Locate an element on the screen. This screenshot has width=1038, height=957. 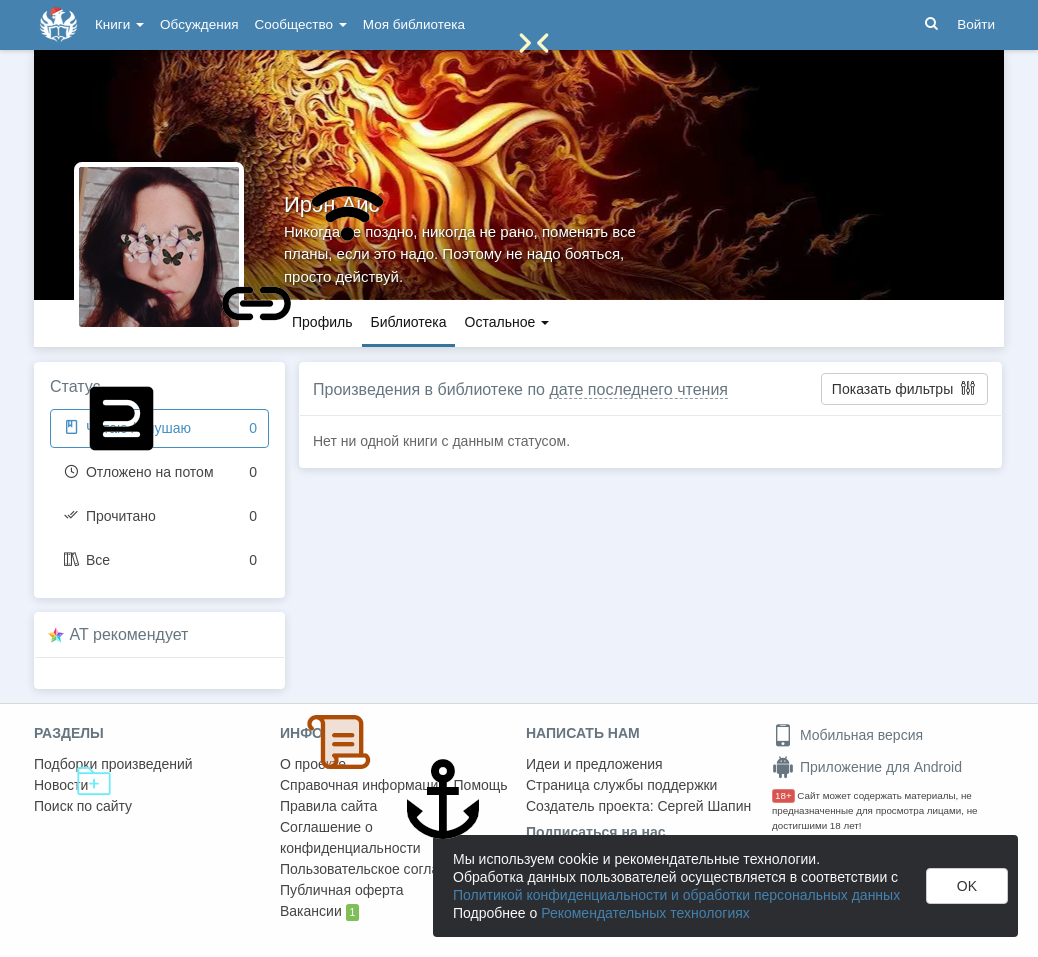
indicates a superset relationship in mathematical notation is located at coordinates (121, 418).